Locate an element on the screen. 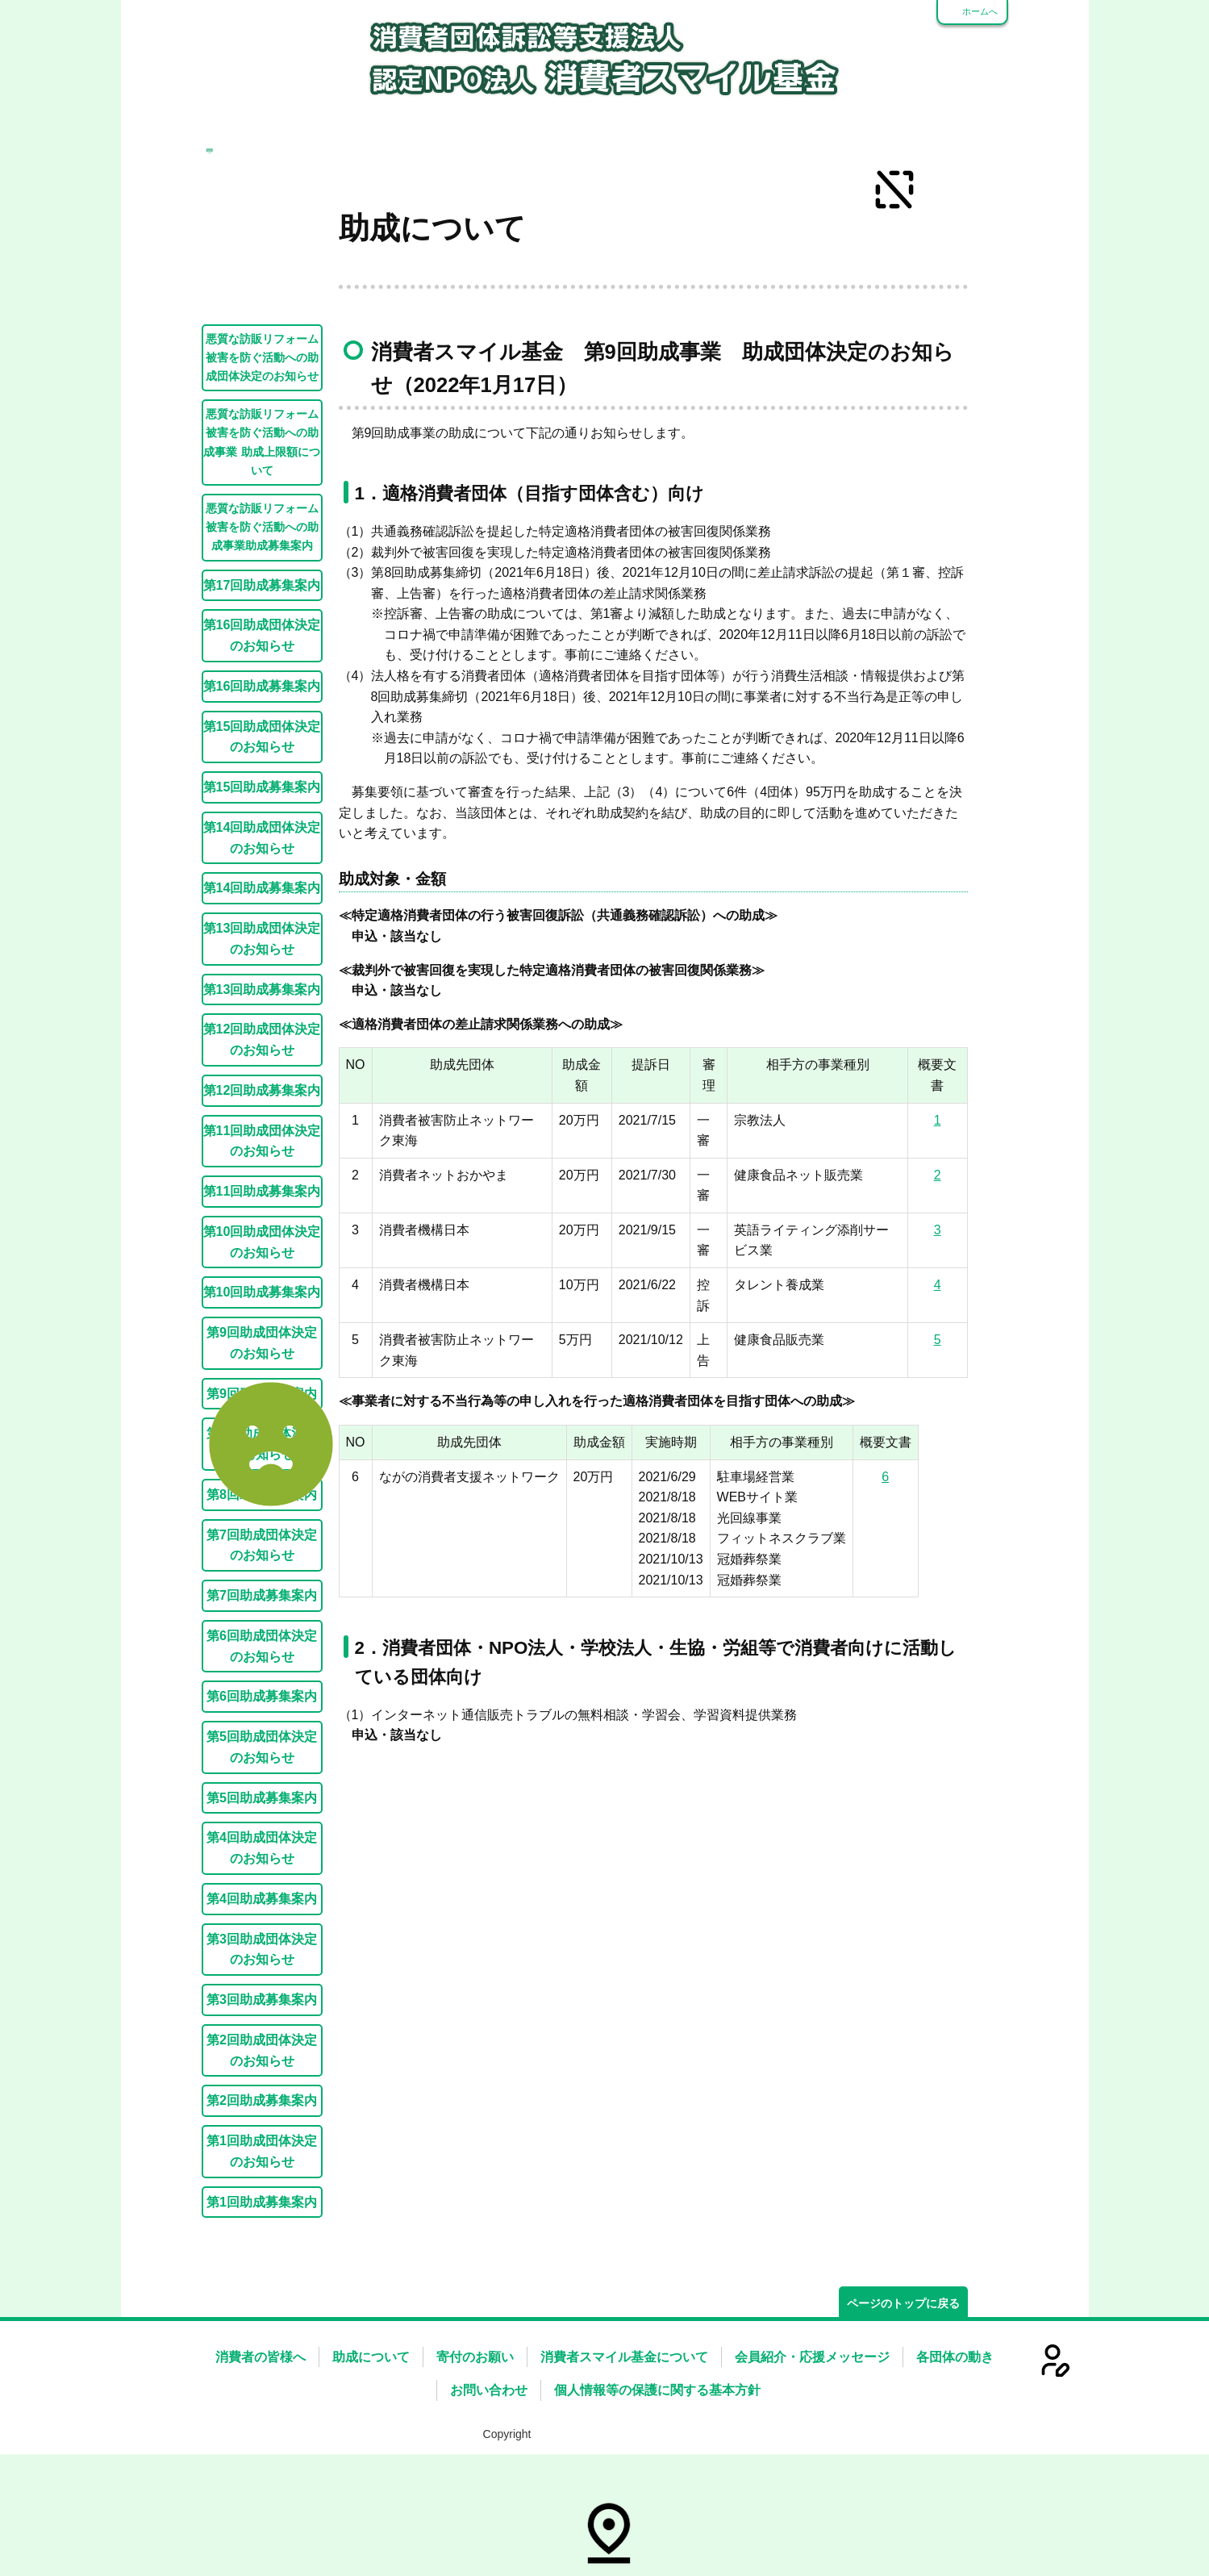 Image resolution: width=1209 pixels, height=2576 pixels. disable selection mode is located at coordinates (894, 190).